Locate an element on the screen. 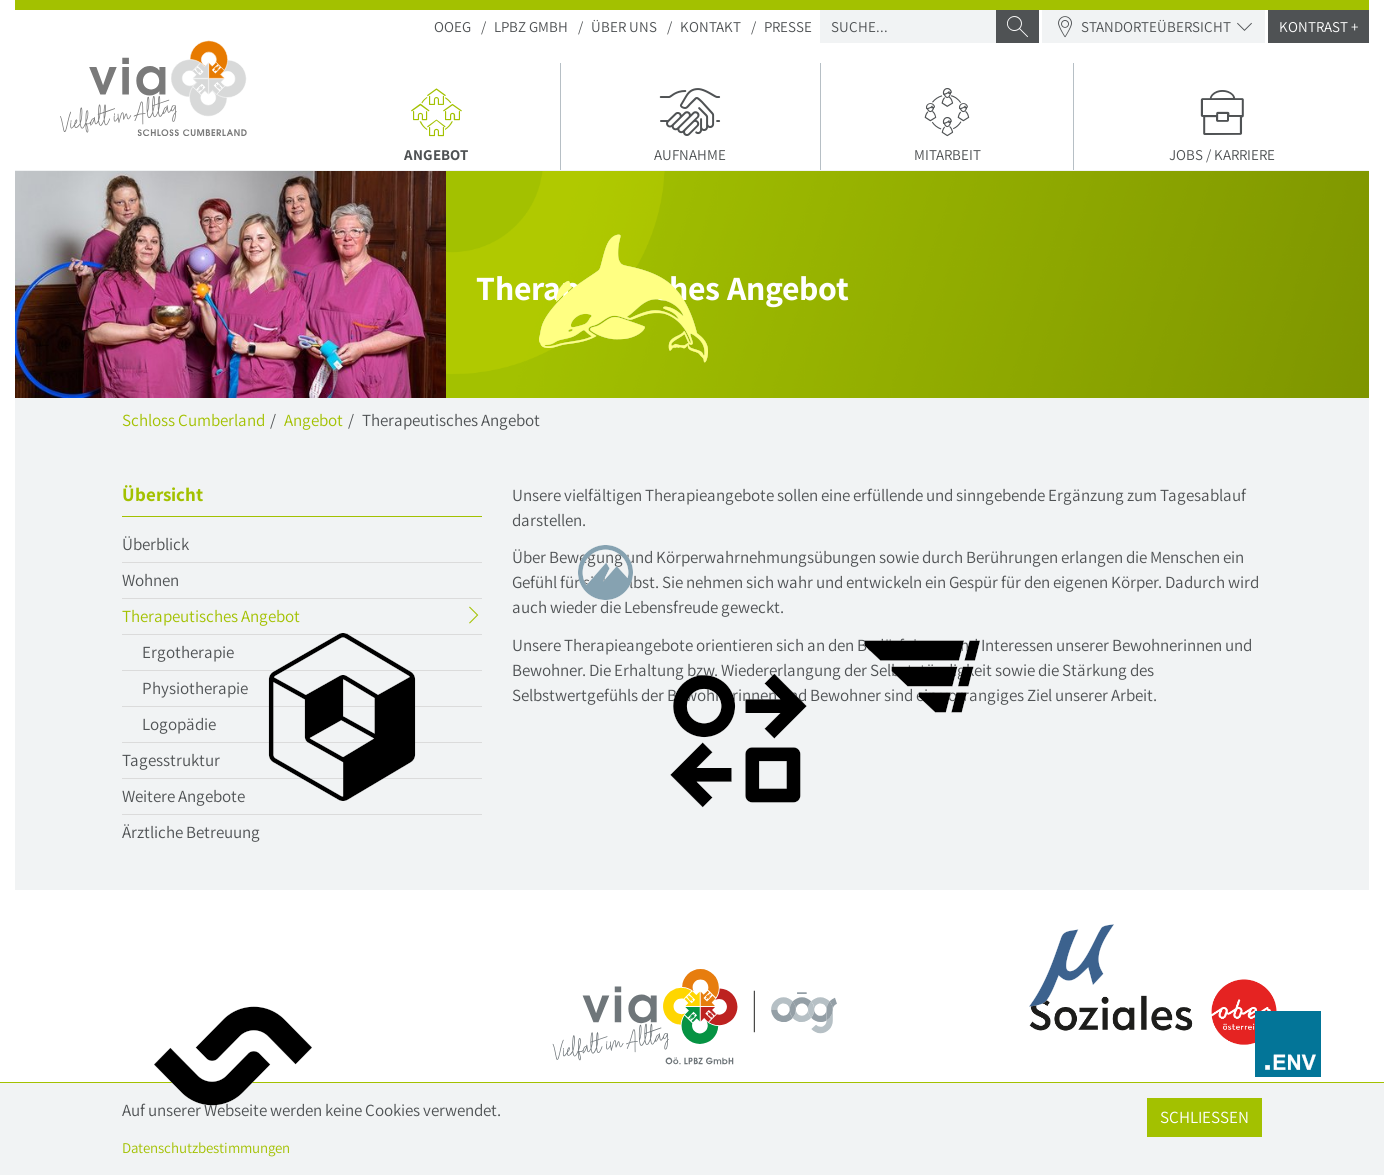 Image resolution: width=1384 pixels, height=1175 pixels. semaphore ci logo is located at coordinates (233, 1056).